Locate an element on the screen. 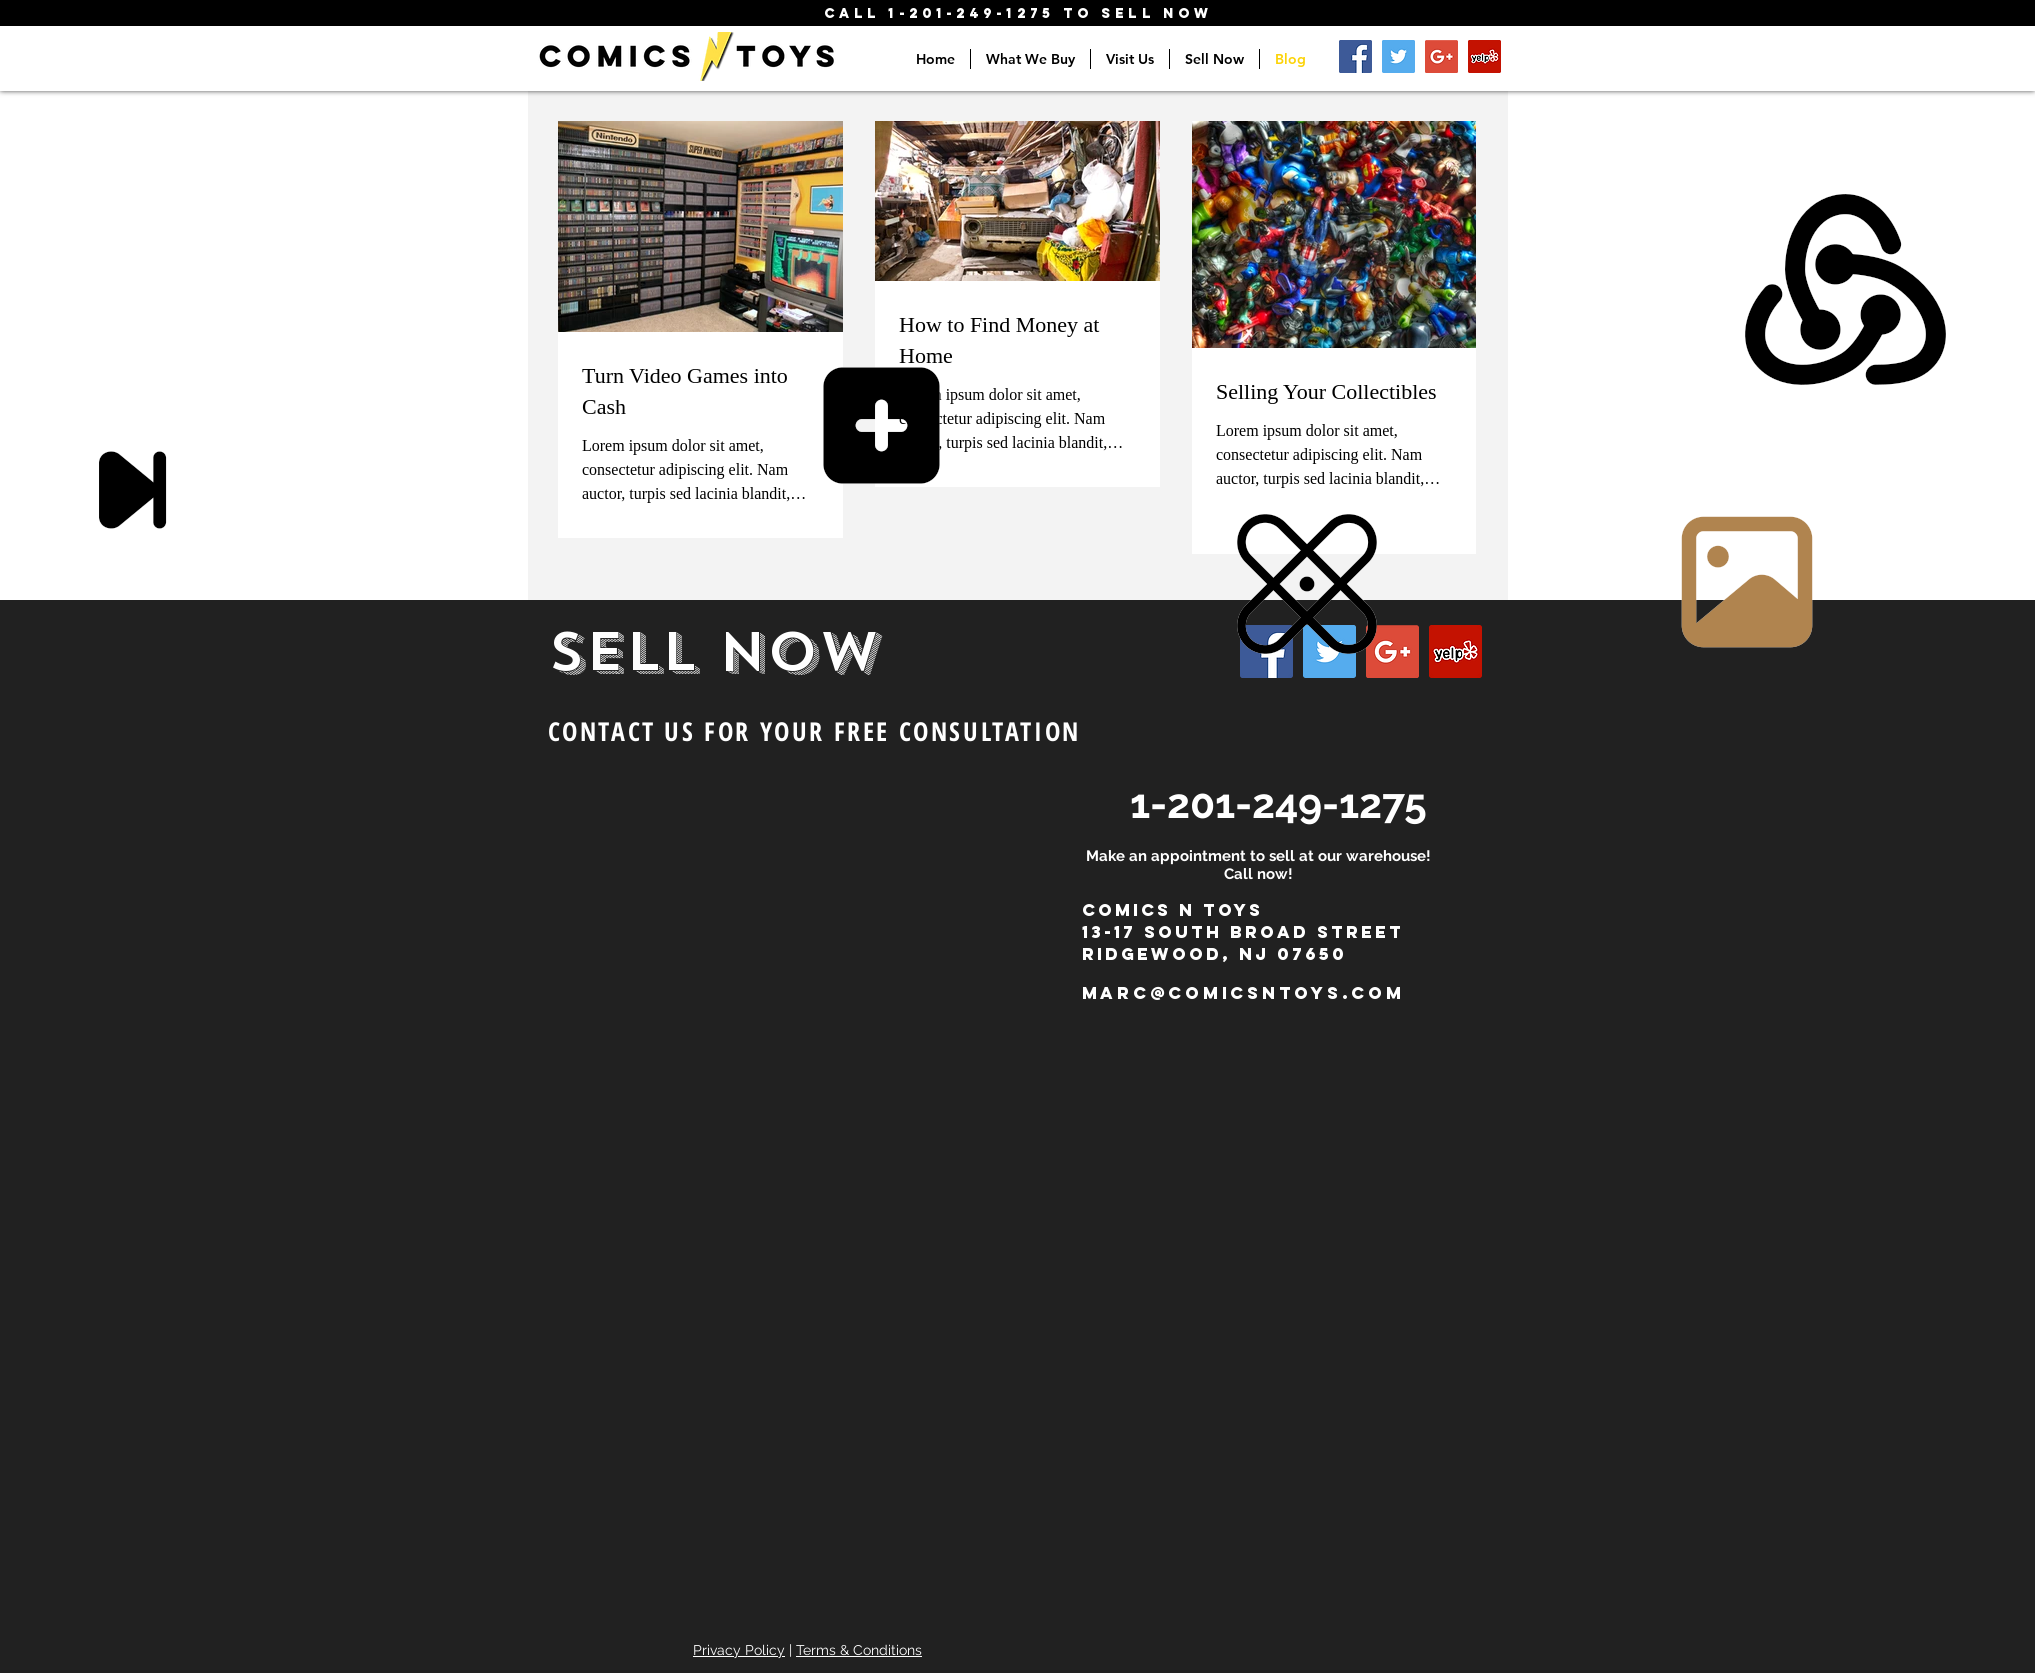 This screenshot has height=1673, width=2035. access health or first aid settings is located at coordinates (1307, 584).